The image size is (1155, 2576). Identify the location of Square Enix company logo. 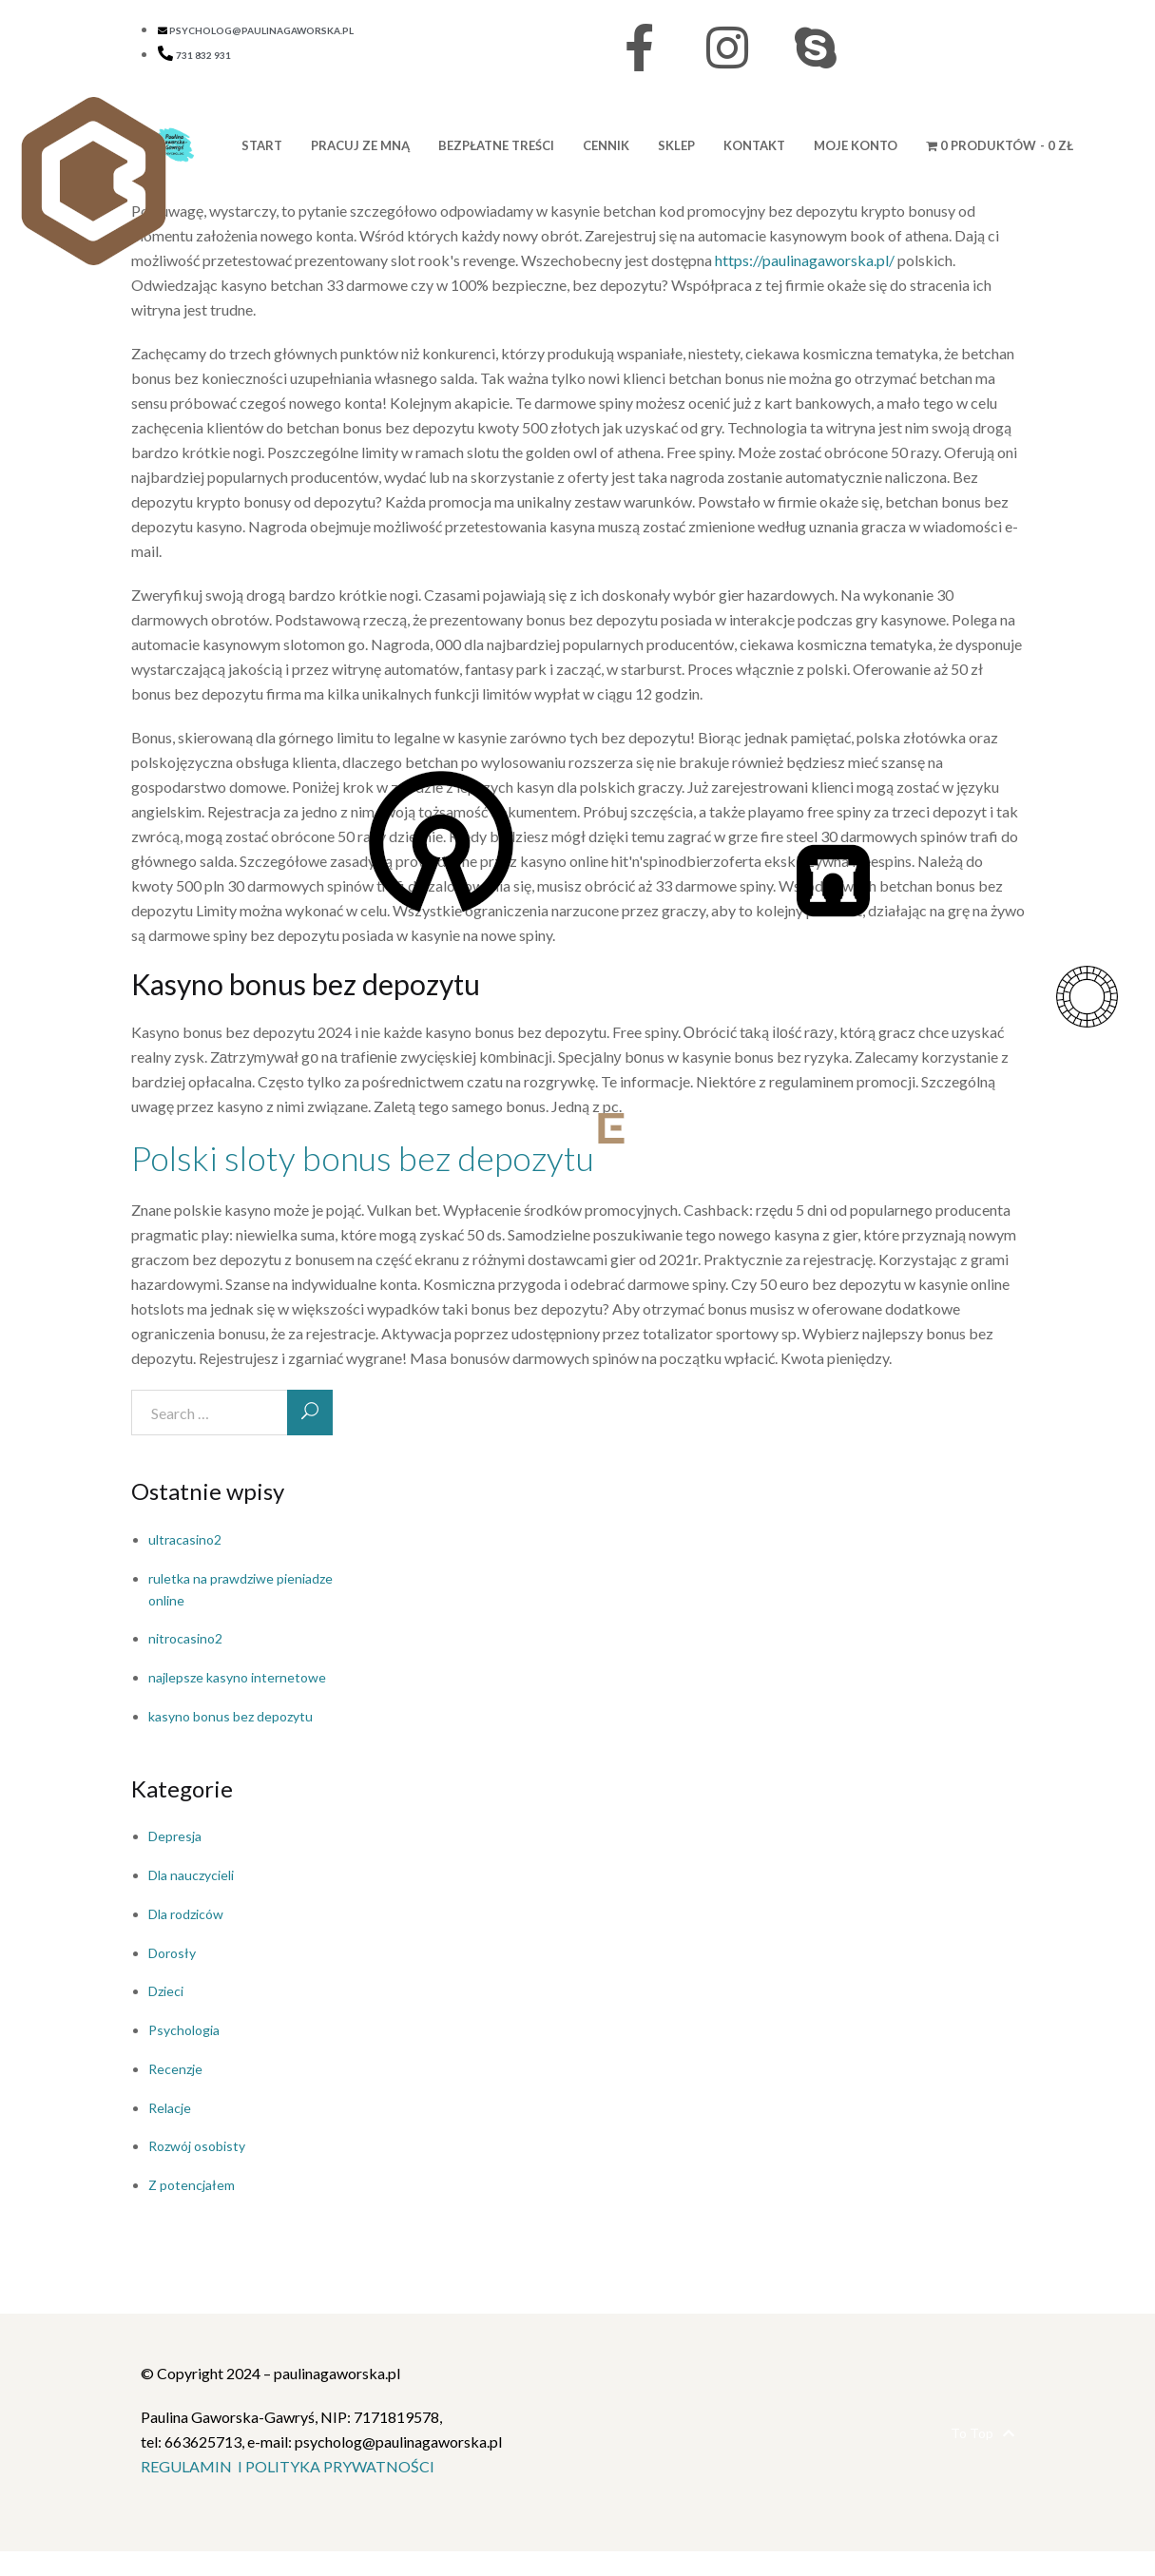
(611, 1128).